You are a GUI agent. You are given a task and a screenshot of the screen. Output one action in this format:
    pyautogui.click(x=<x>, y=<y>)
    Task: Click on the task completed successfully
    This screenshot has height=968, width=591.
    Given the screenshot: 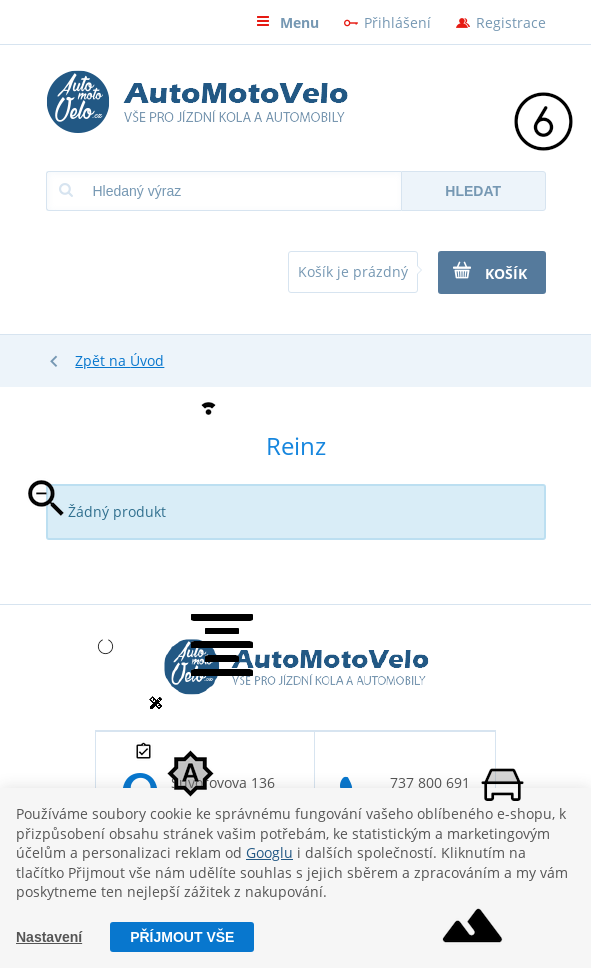 What is the action you would take?
    pyautogui.click(x=143, y=751)
    